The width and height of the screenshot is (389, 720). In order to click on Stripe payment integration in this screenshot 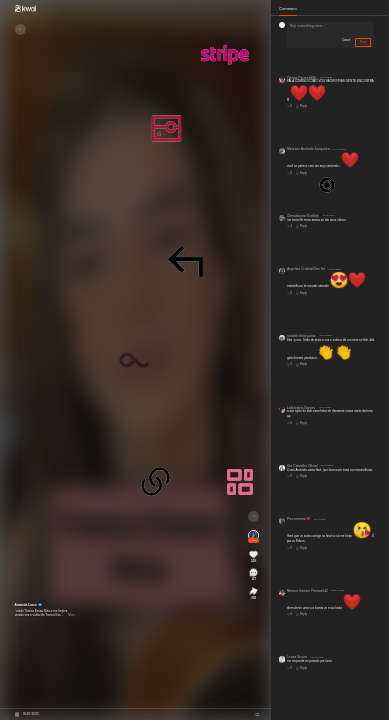, I will do `click(225, 55)`.